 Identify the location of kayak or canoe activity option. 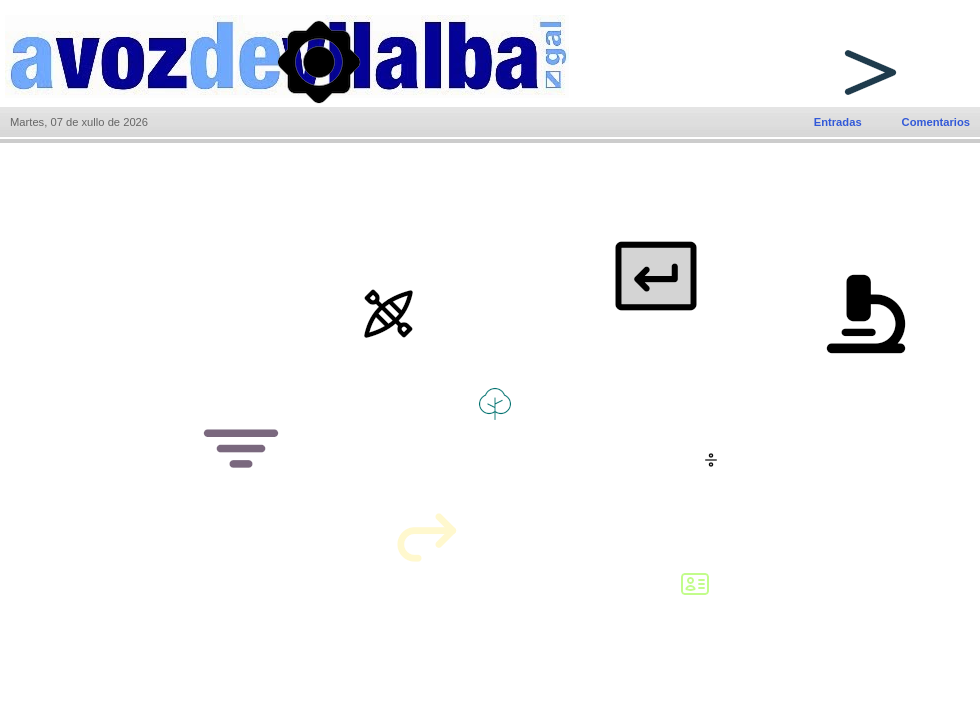
(388, 313).